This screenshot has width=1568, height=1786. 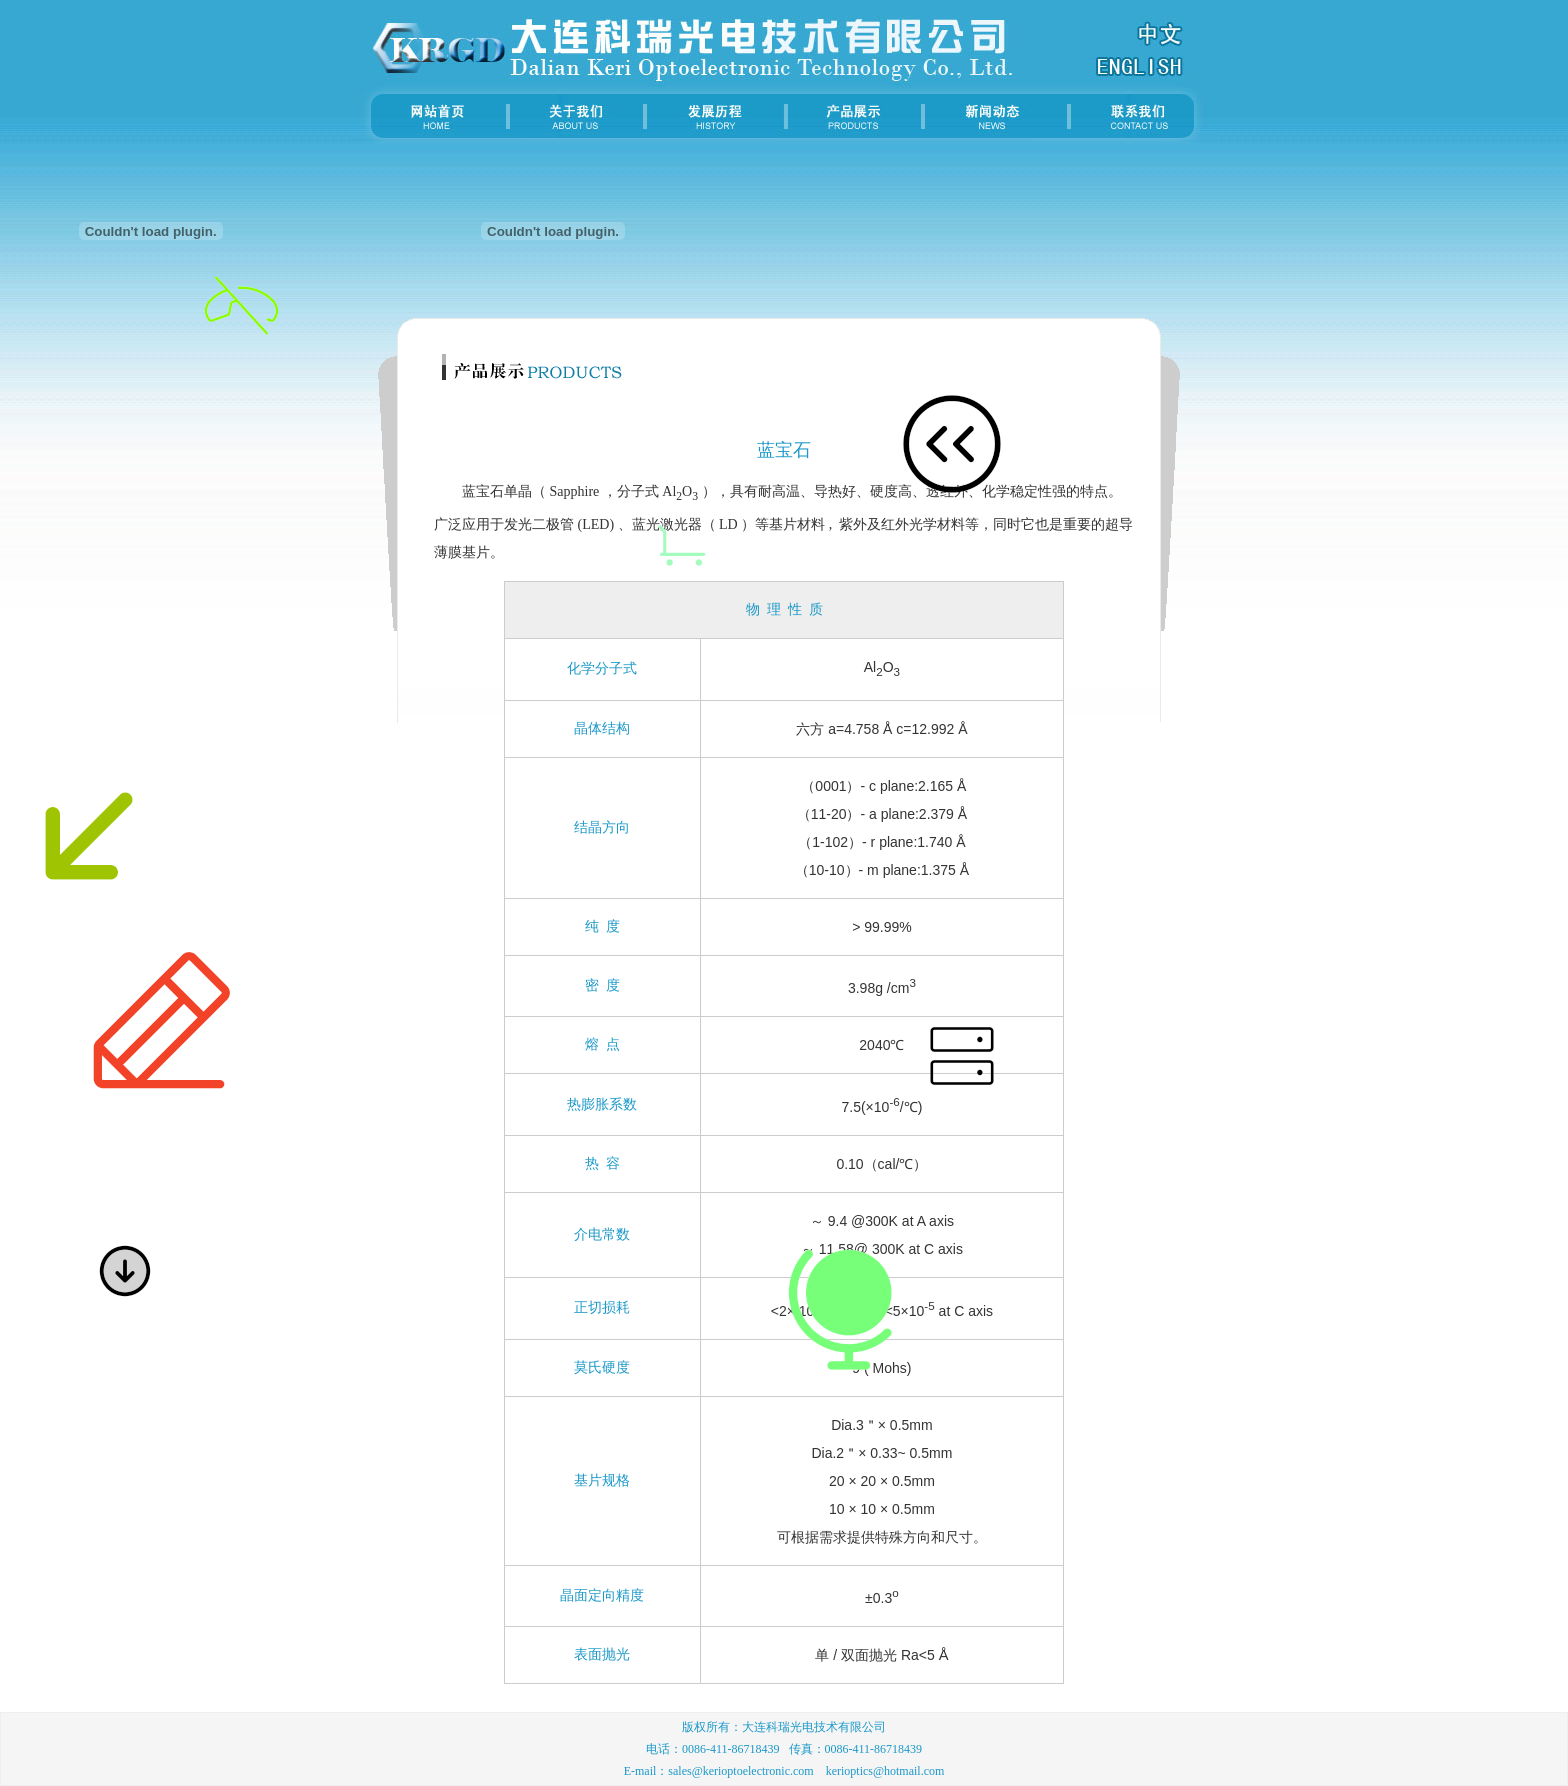 What do you see at coordinates (159, 1023) in the screenshot?
I see `edit text or content` at bounding box center [159, 1023].